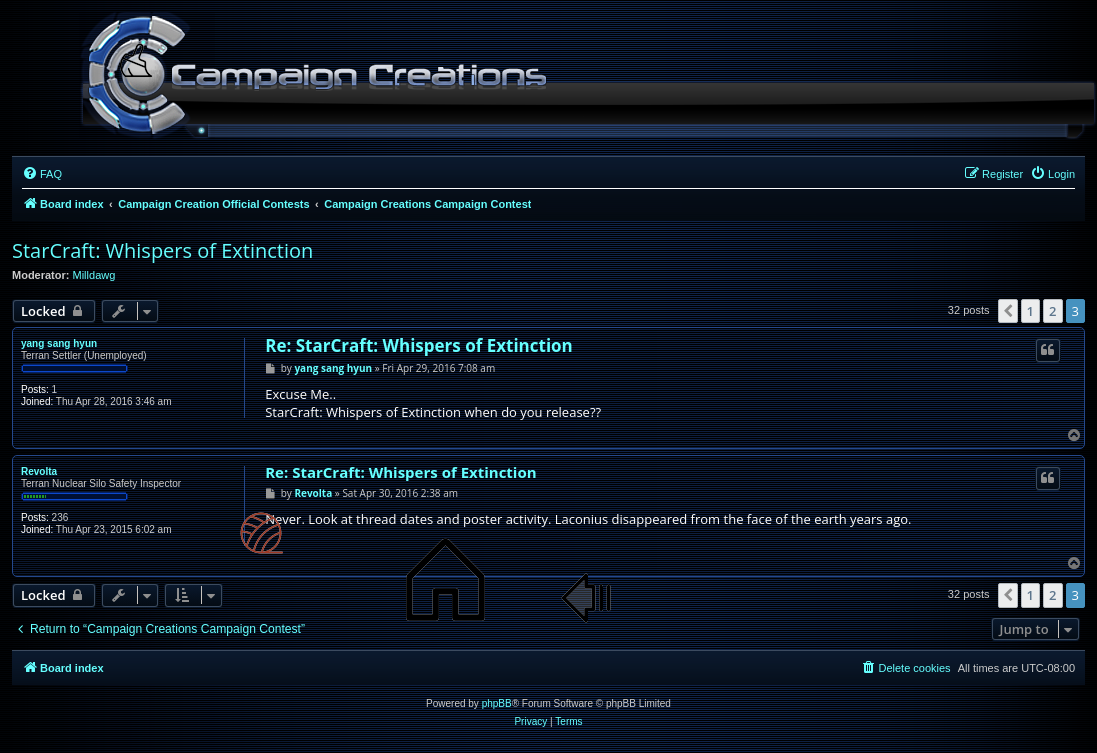 This screenshot has height=753, width=1097. I want to click on clear or clean up data, so click(135, 61).